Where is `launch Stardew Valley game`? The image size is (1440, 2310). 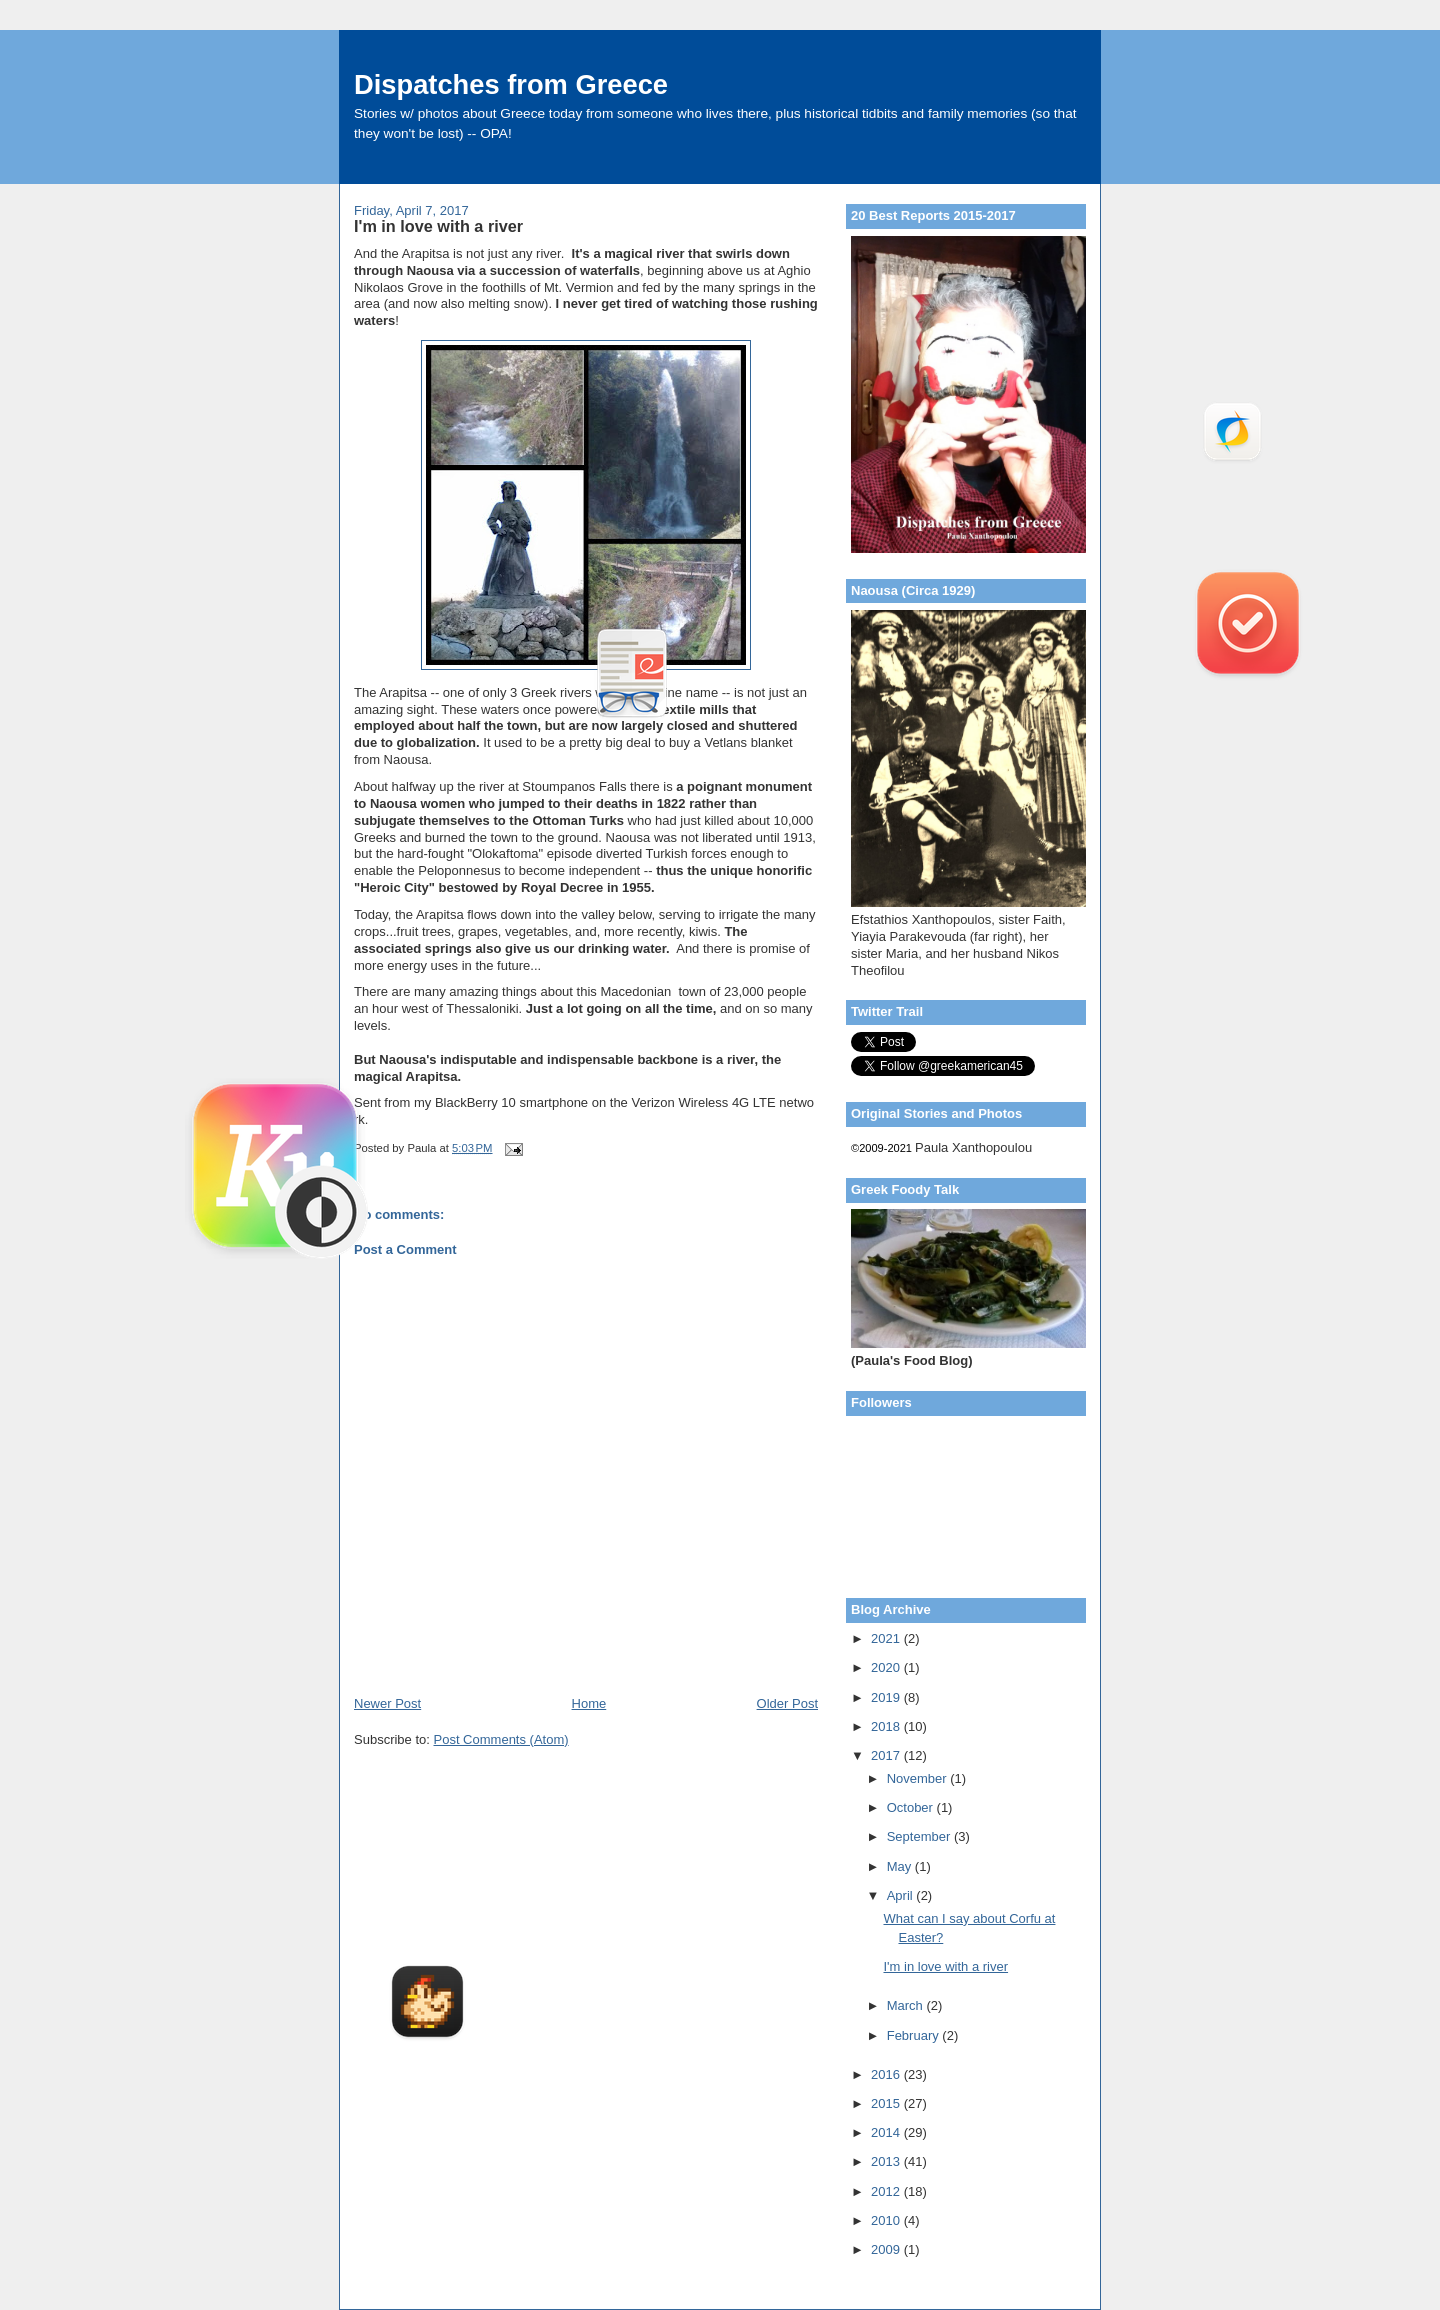
launch Stardew Valley game is located at coordinates (427, 2001).